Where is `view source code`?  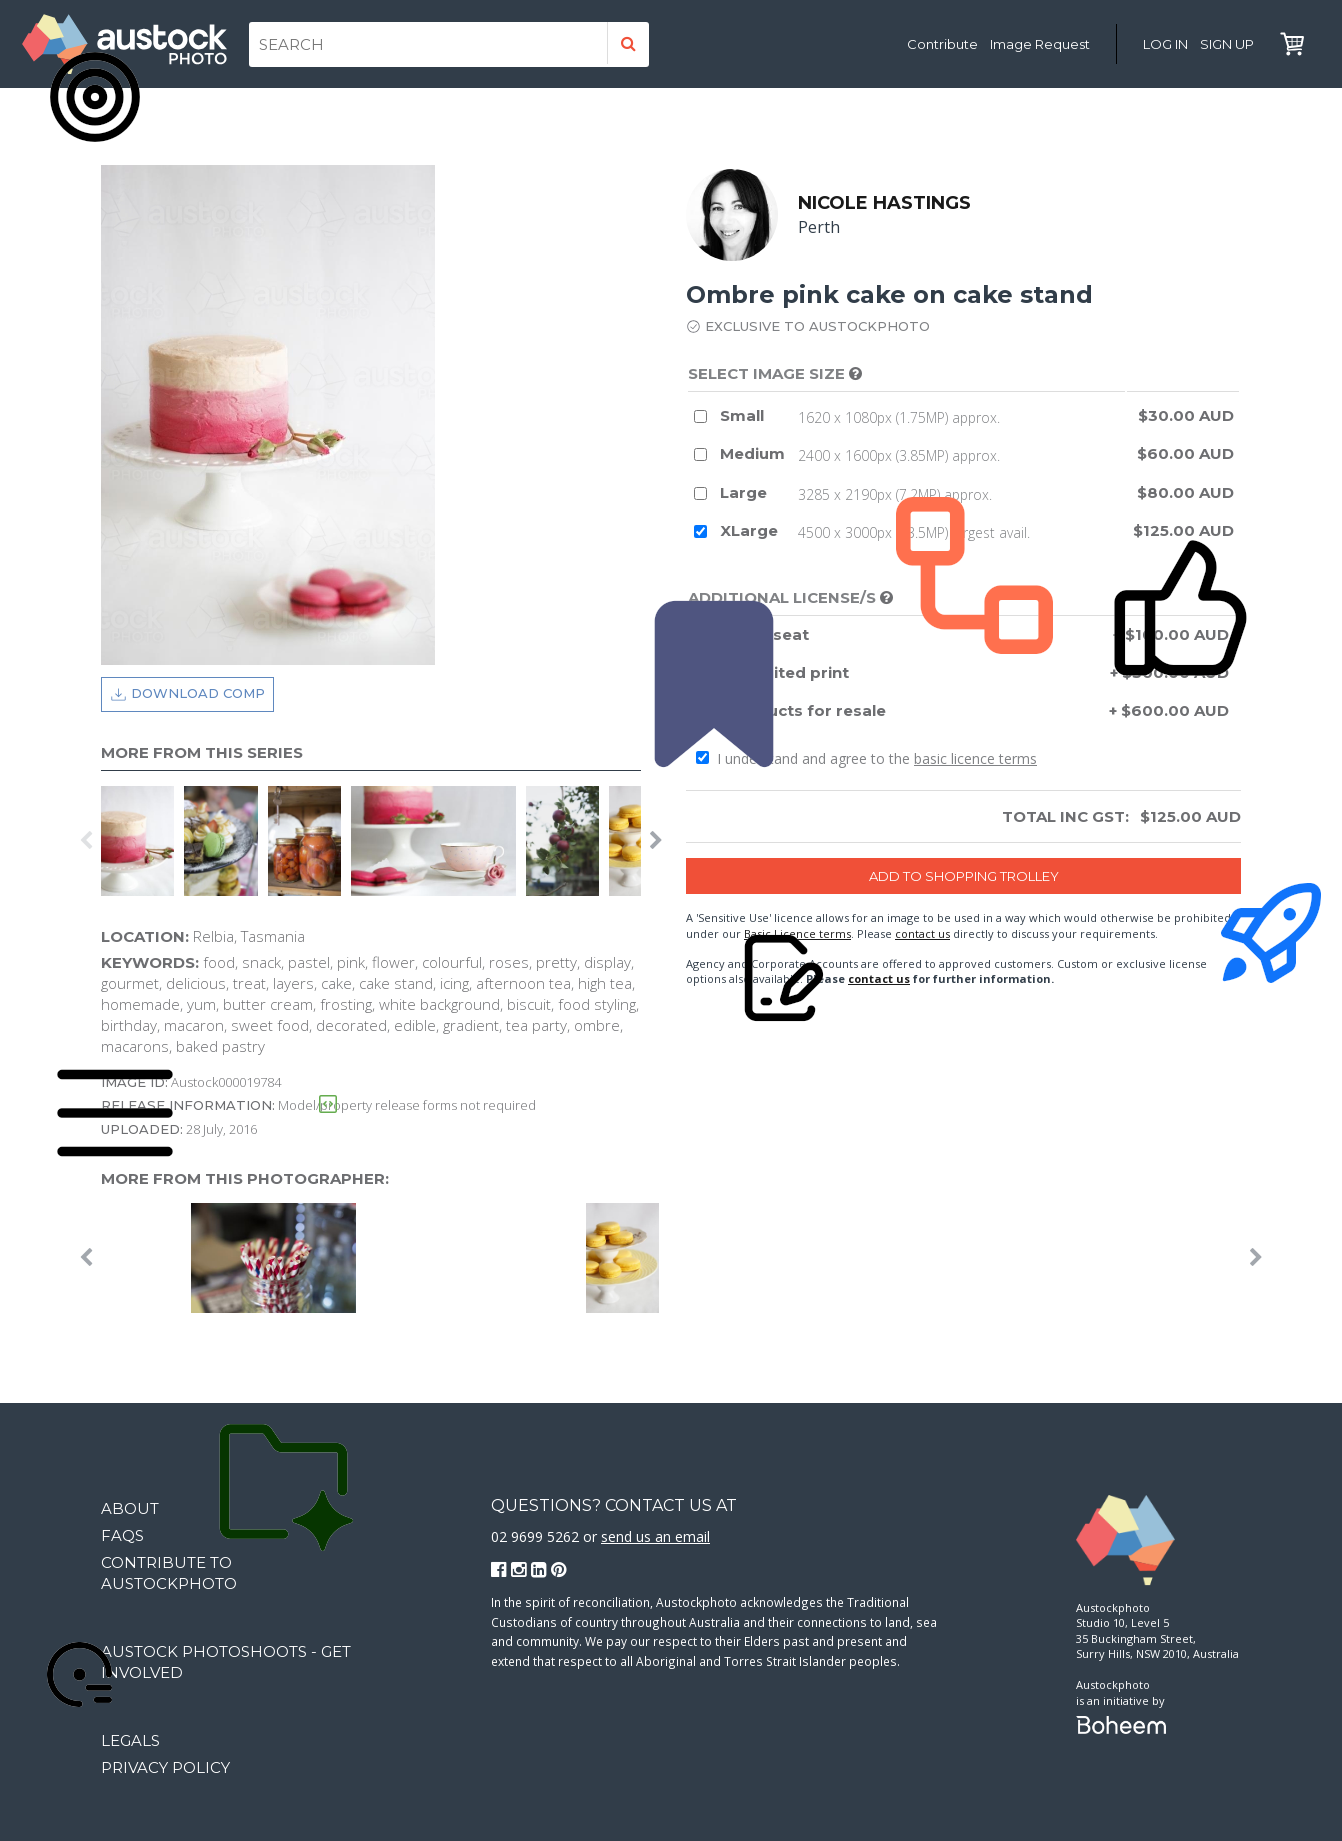 view source code is located at coordinates (328, 1104).